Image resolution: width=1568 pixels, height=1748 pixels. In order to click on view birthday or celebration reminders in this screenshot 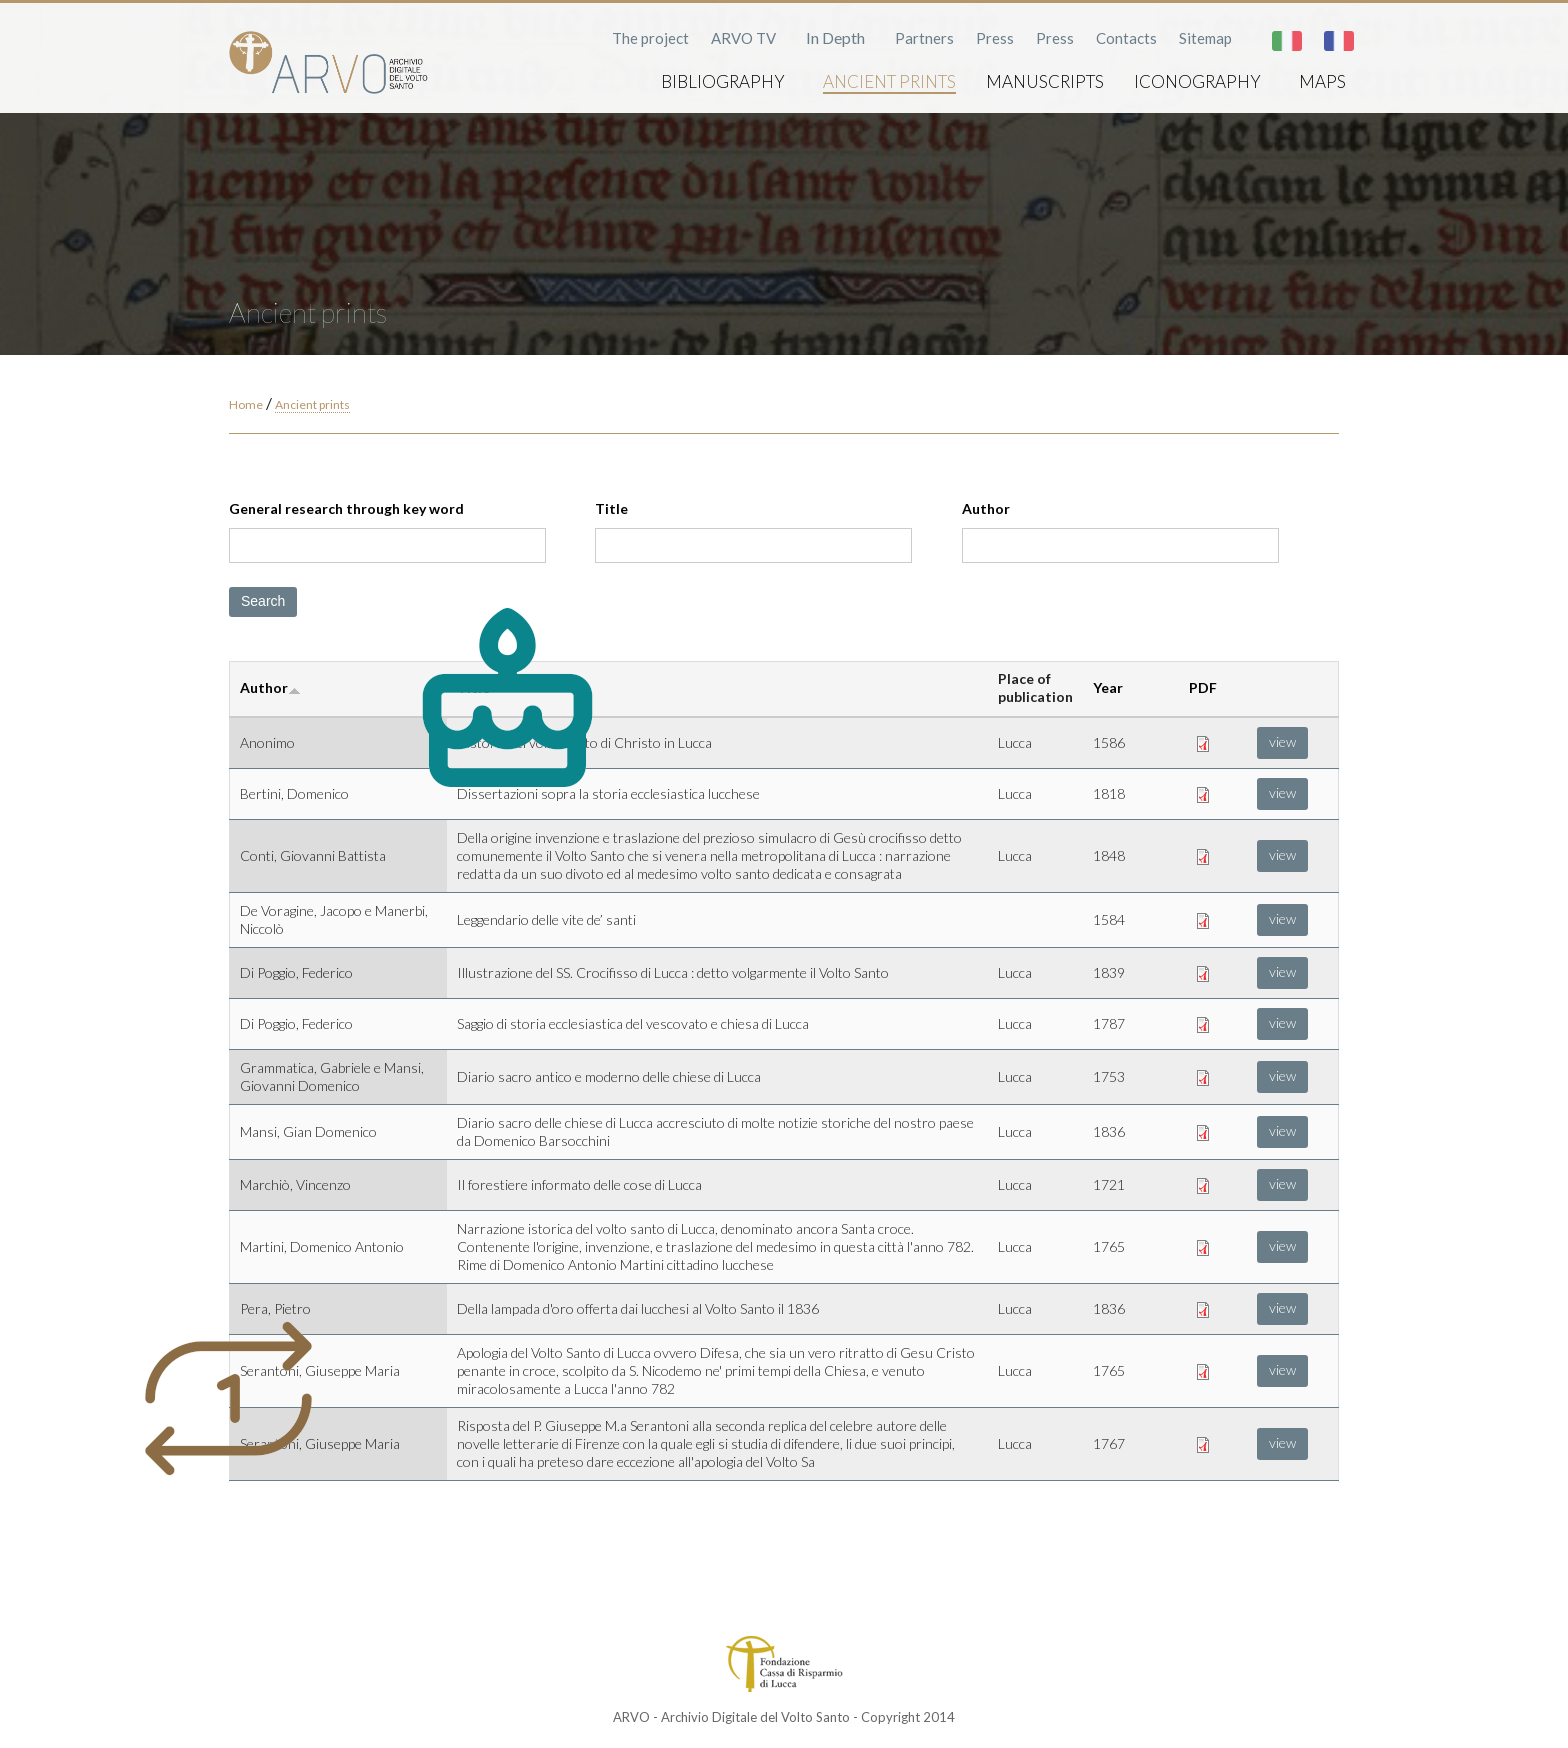, I will do `click(507, 708)`.